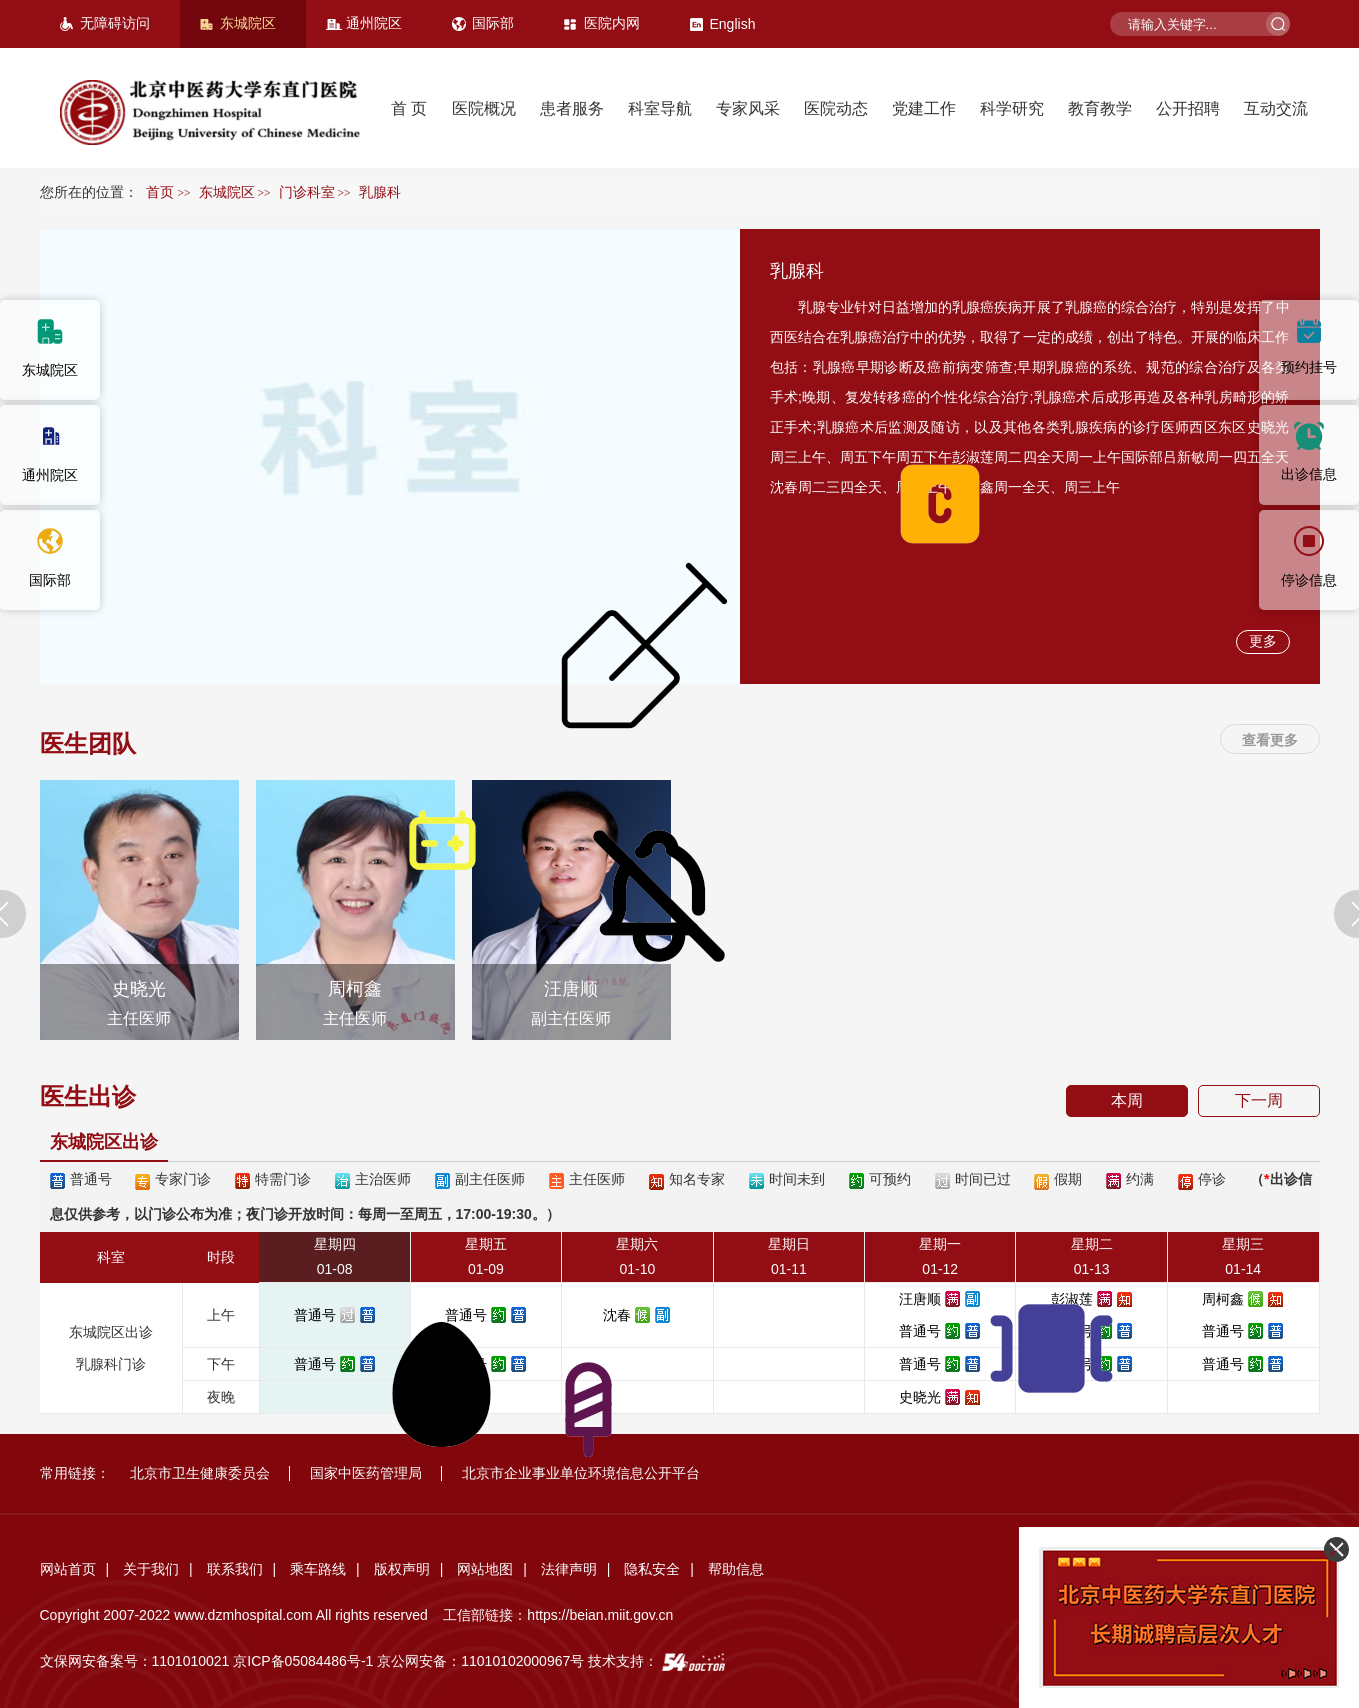 The image size is (1359, 1708). Describe the element at coordinates (940, 504) in the screenshot. I see `indicates a "C" grade or rating` at that location.